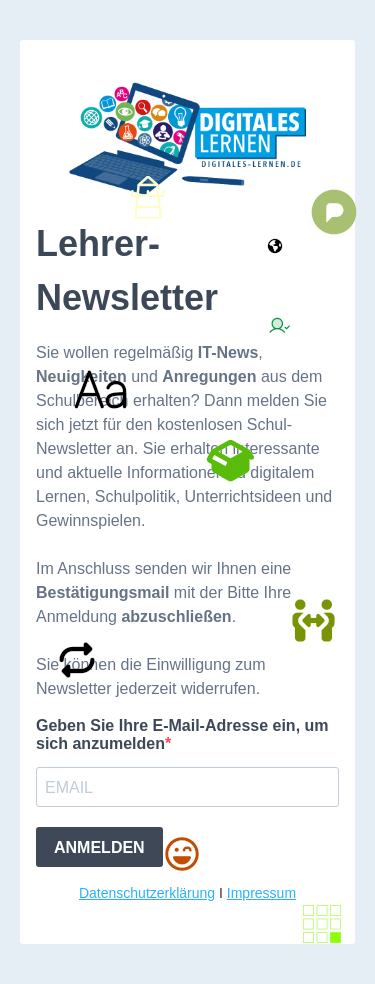 Image resolution: width=375 pixels, height=984 pixels. I want to click on büromöbelexperte brand logo, so click(322, 924).